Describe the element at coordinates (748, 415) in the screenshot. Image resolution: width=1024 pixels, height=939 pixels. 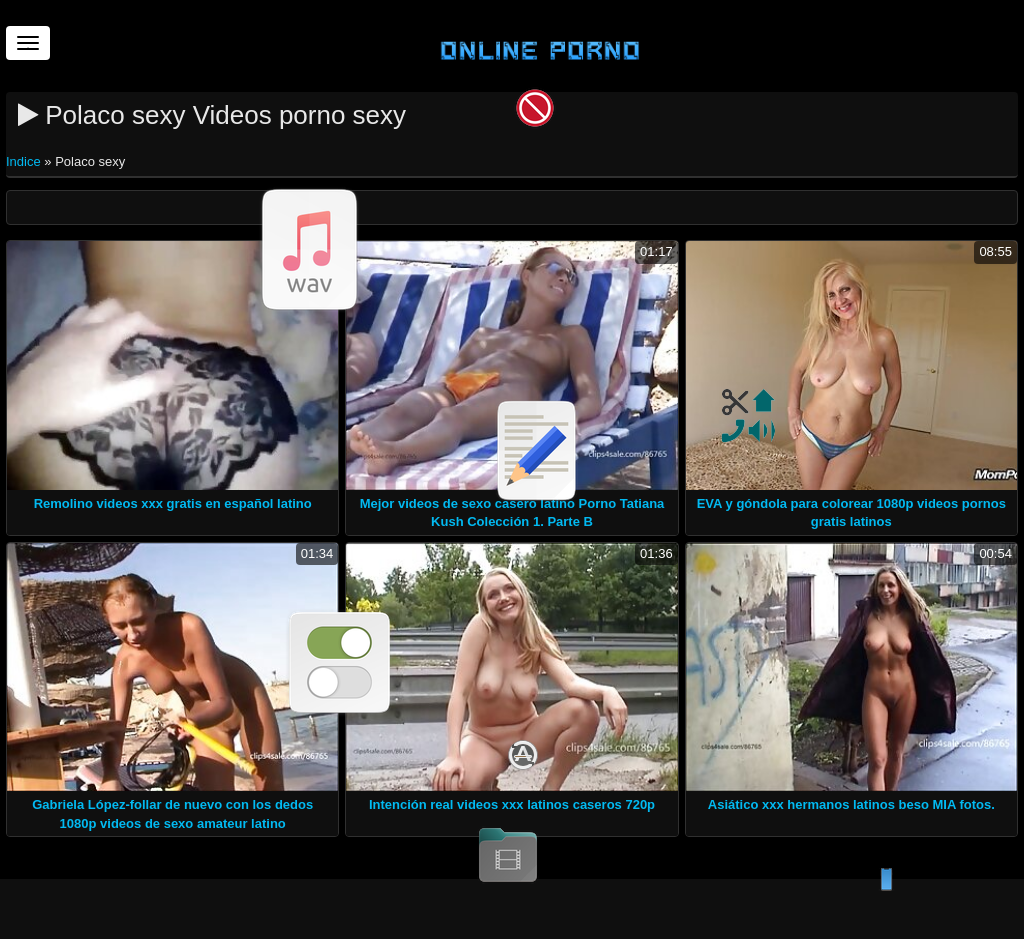
I see `open GTK icon browser application` at that location.